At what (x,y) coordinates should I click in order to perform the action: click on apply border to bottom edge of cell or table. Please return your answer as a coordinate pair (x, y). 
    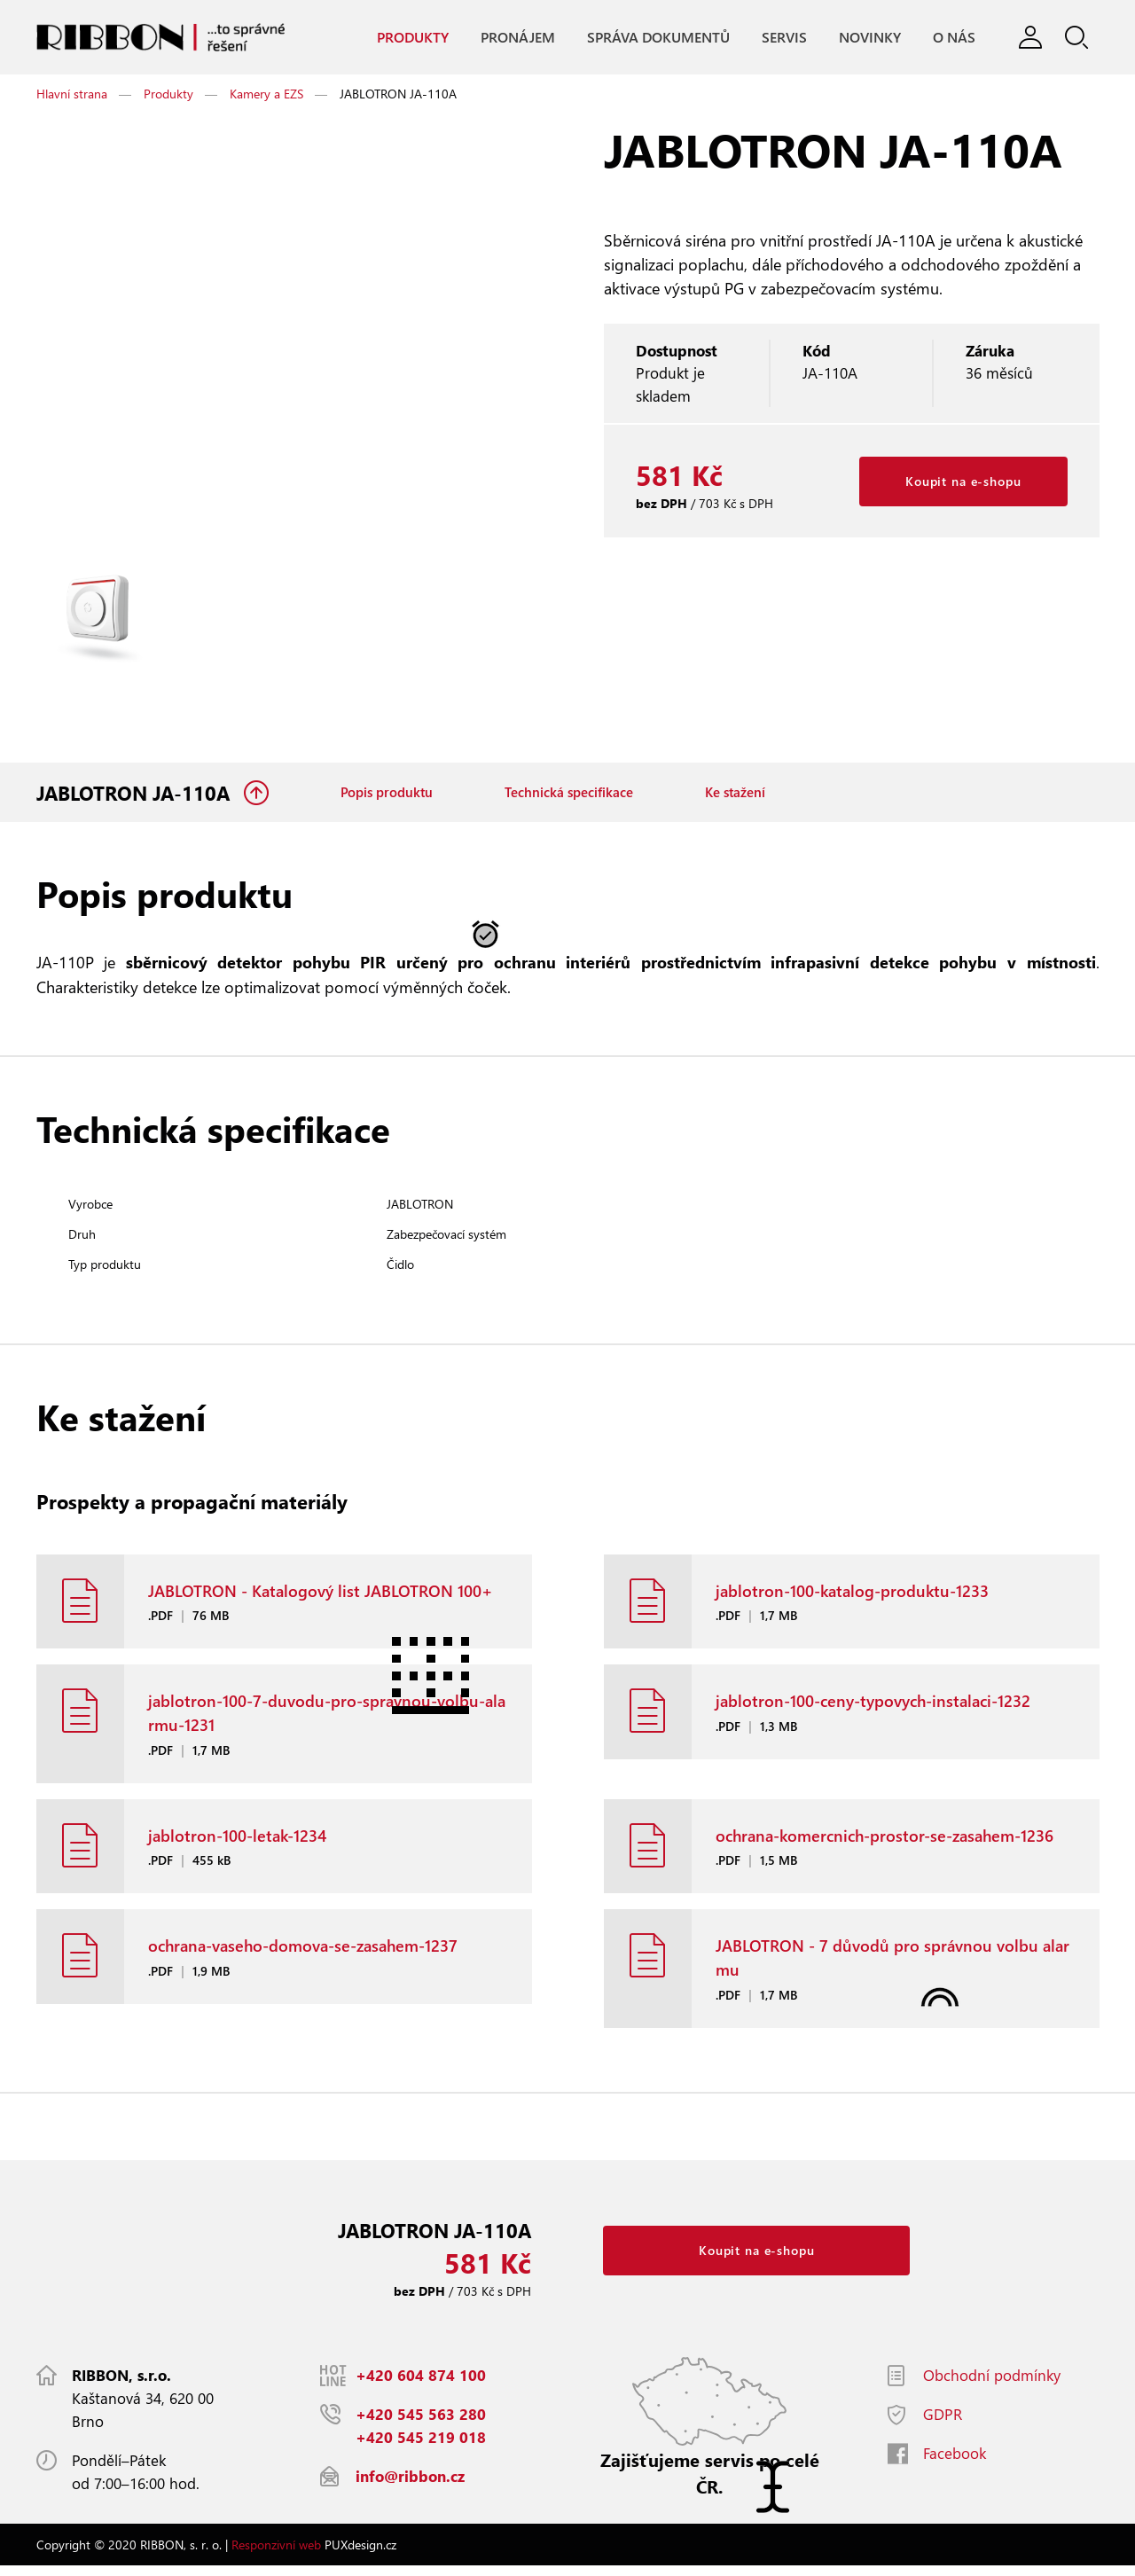
    Looking at the image, I should click on (431, 1676).